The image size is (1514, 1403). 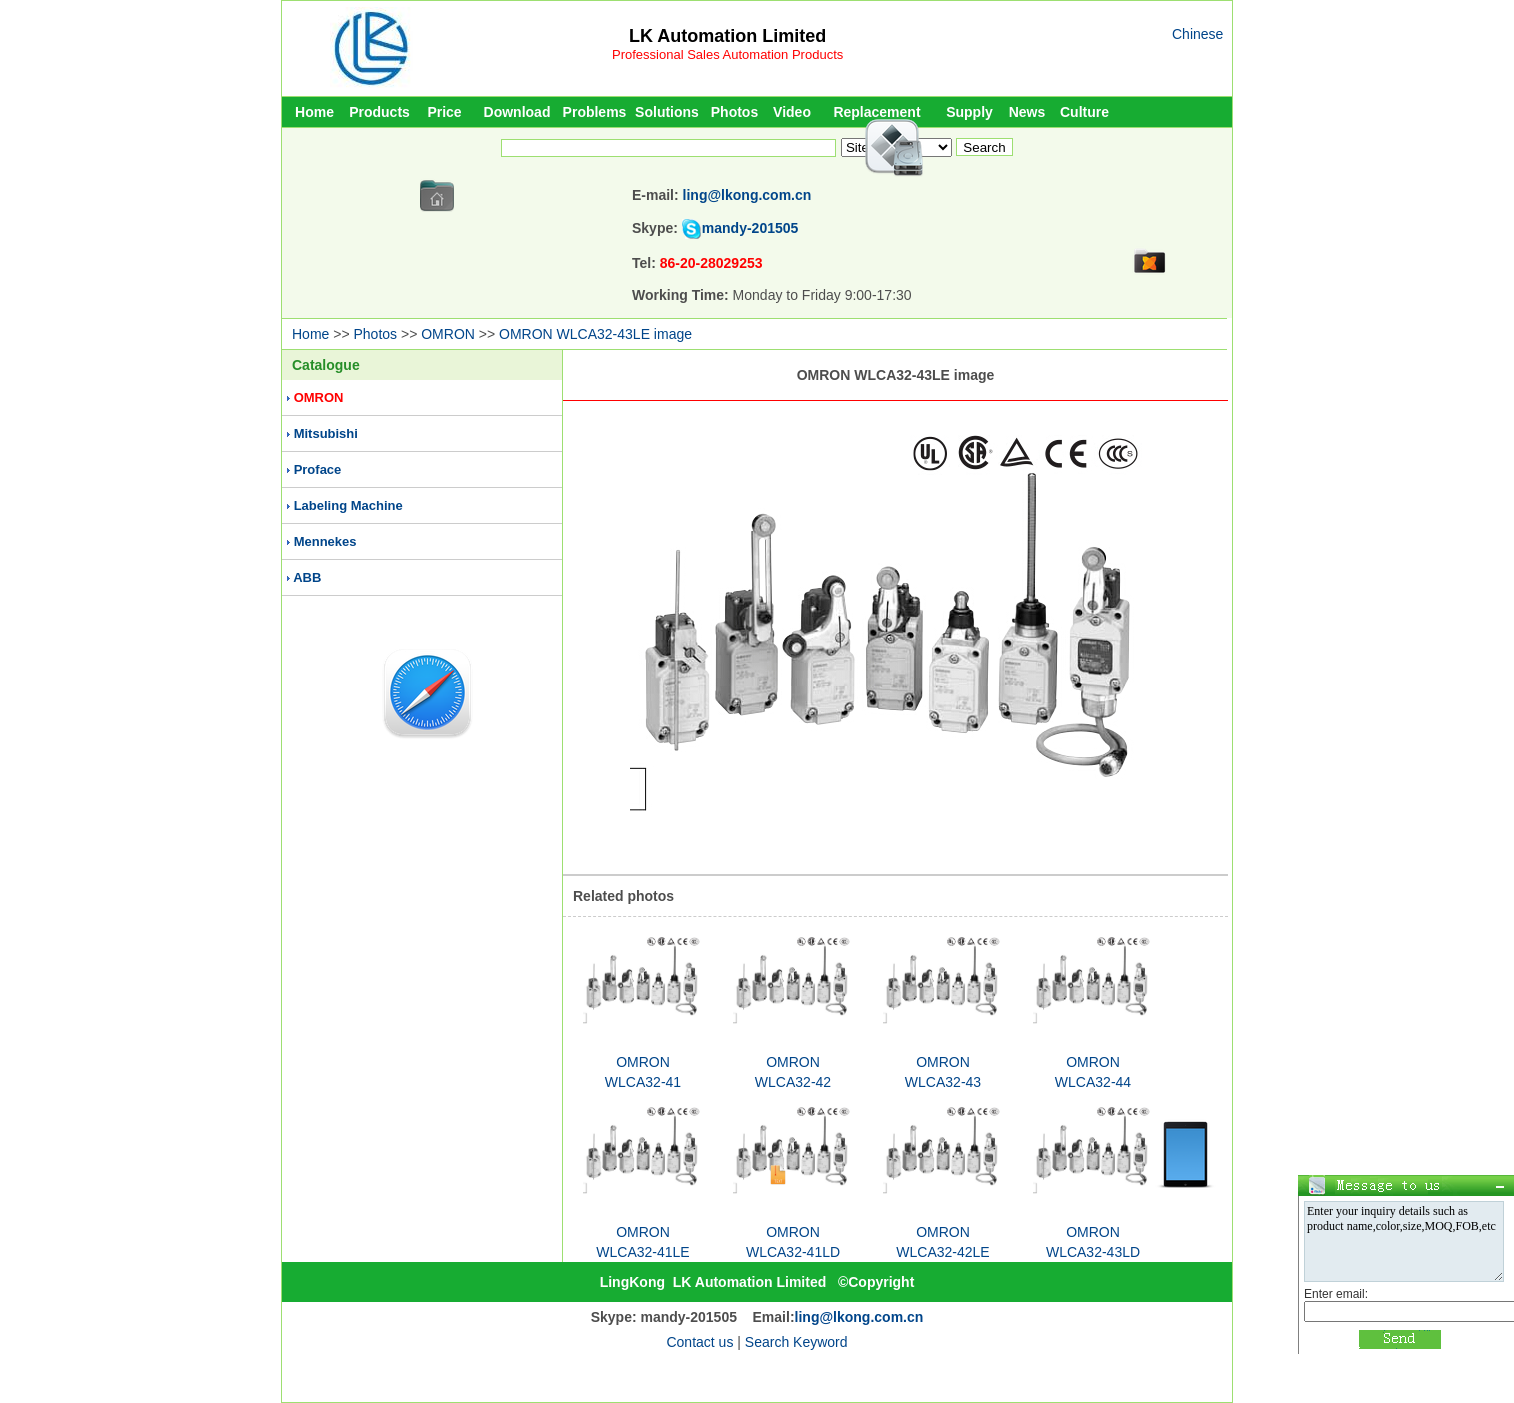 I want to click on launch boot camp assistant to install windows on your mac, so click(x=892, y=146).